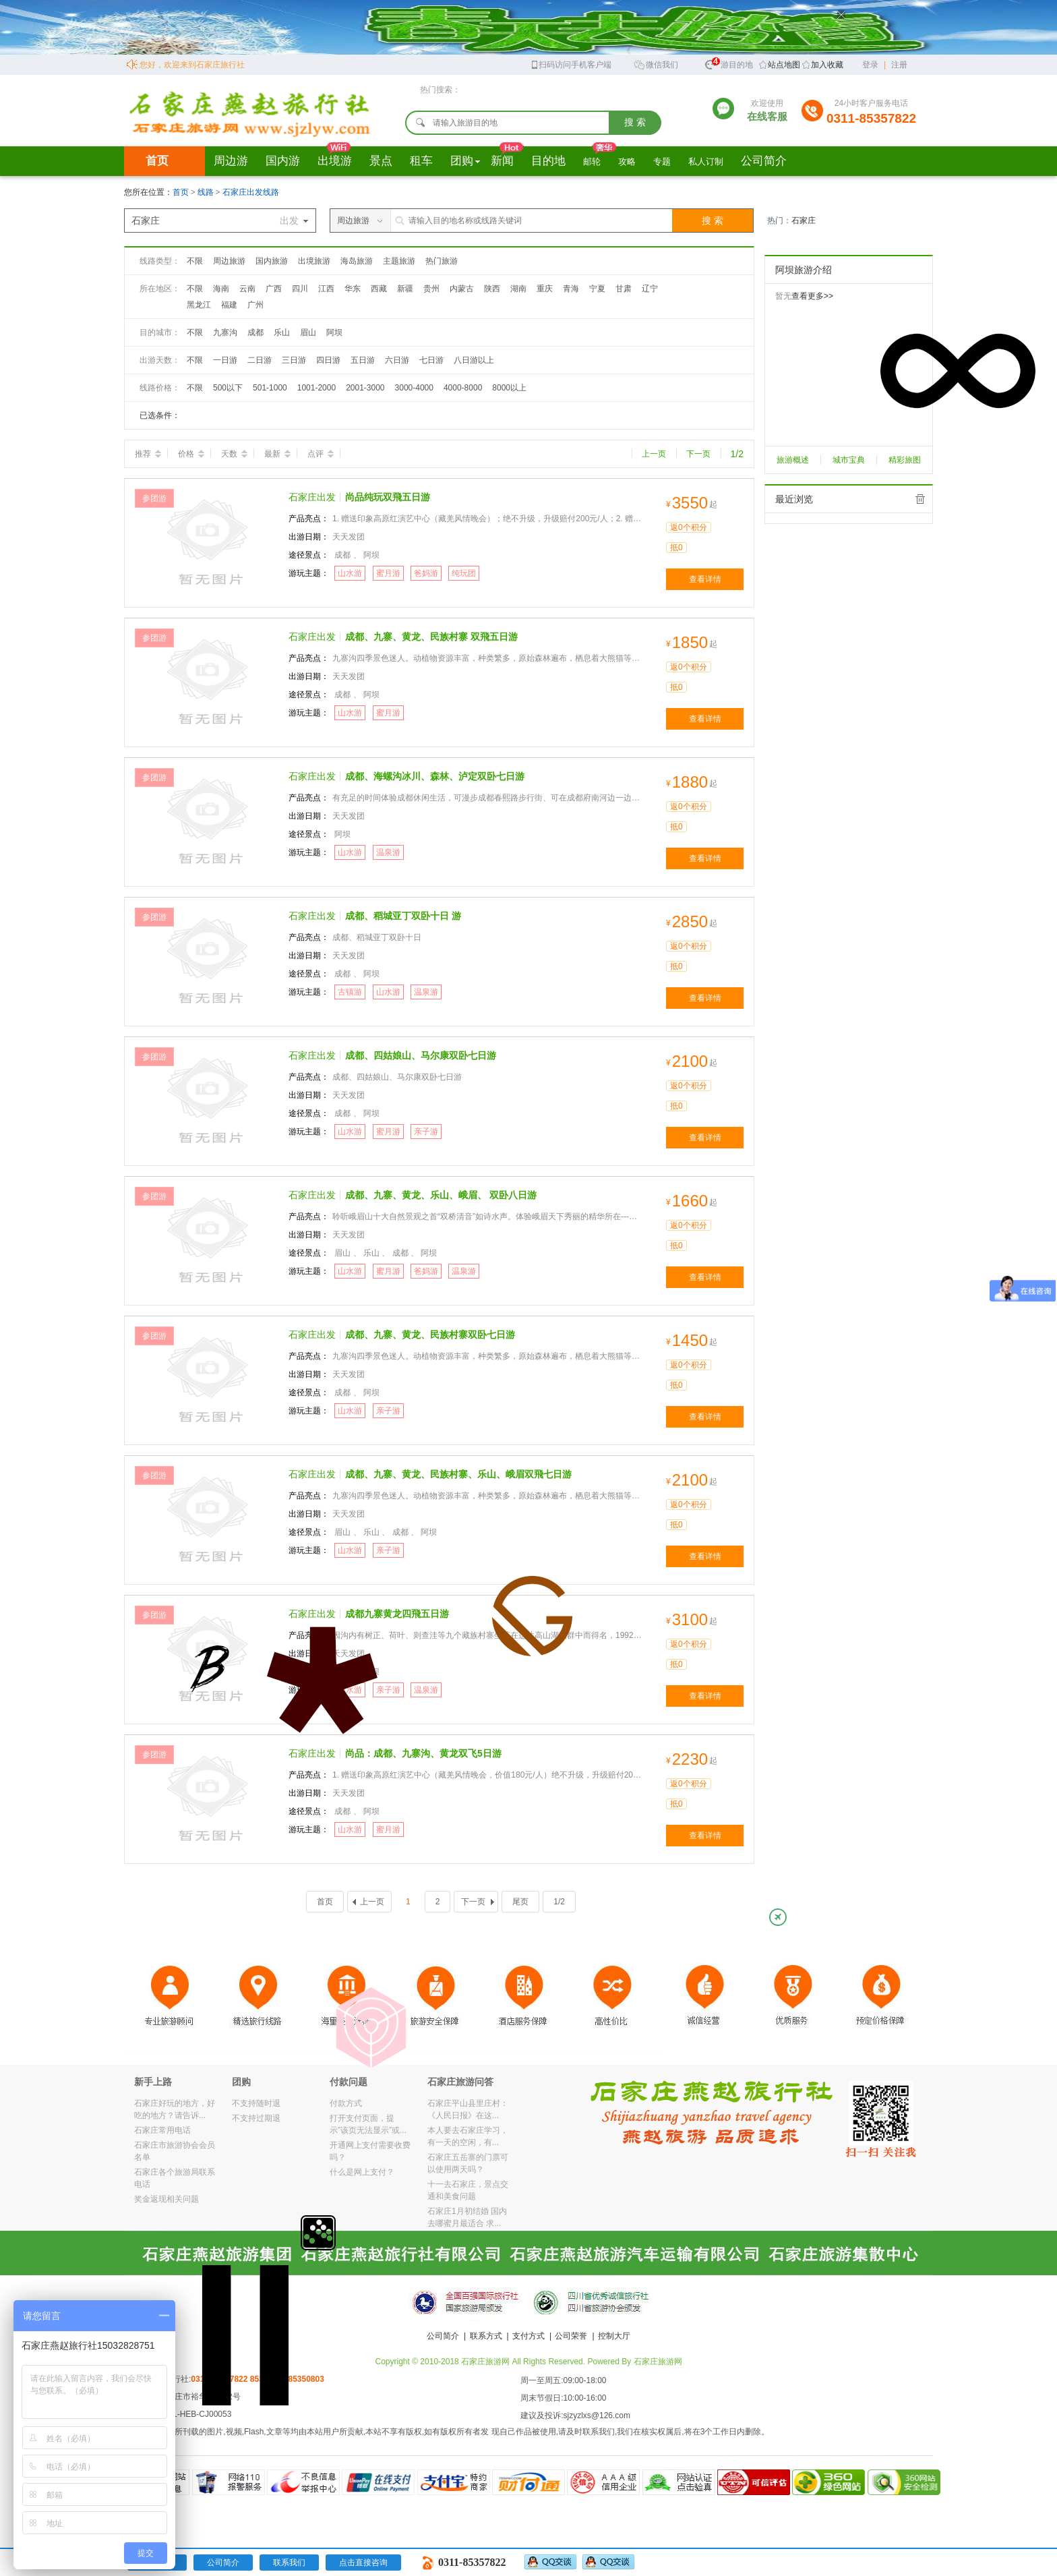 The height and width of the screenshot is (2576, 1057). Describe the element at coordinates (532, 1616) in the screenshot. I see `gatsby framework logo` at that location.